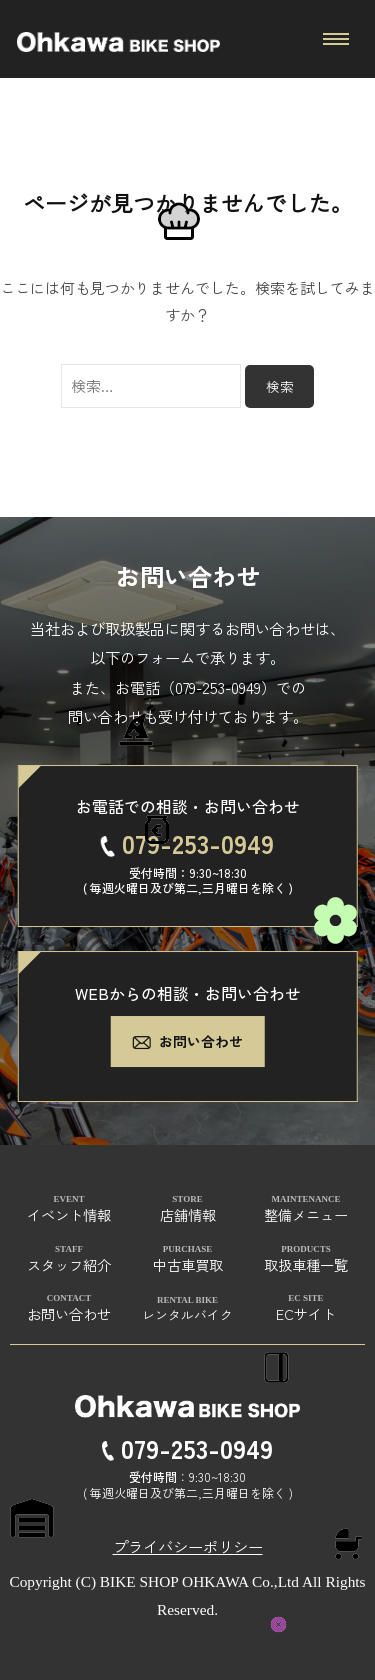 This screenshot has width=375, height=1680. Describe the element at coordinates (335, 920) in the screenshot. I see `access garden or plant care features` at that location.